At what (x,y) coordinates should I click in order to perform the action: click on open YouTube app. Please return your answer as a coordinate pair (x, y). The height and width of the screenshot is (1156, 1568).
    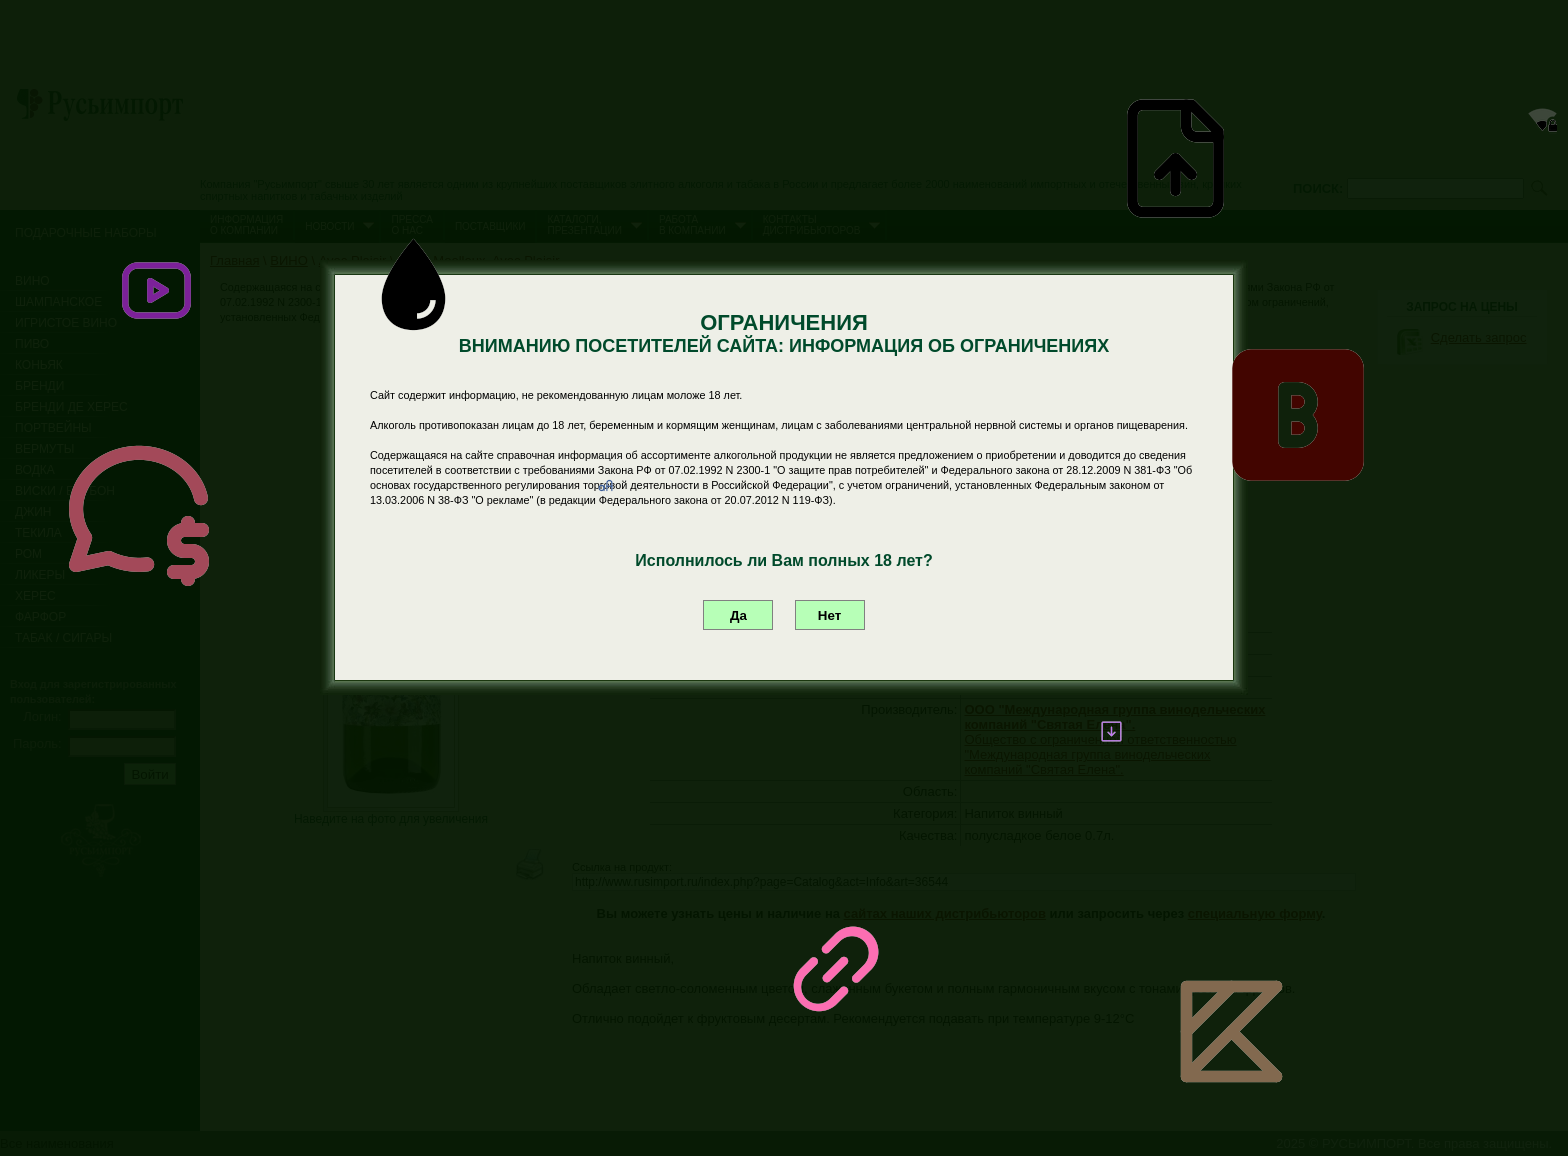
    Looking at the image, I should click on (156, 290).